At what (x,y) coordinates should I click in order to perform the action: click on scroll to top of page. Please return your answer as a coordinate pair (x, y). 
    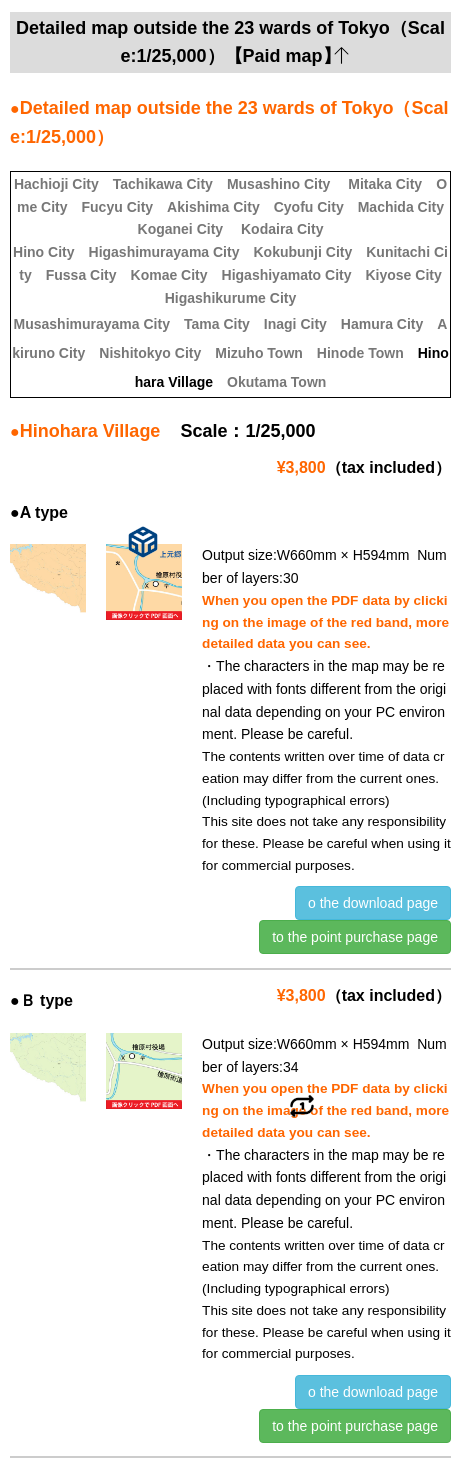
    Looking at the image, I should click on (341, 55).